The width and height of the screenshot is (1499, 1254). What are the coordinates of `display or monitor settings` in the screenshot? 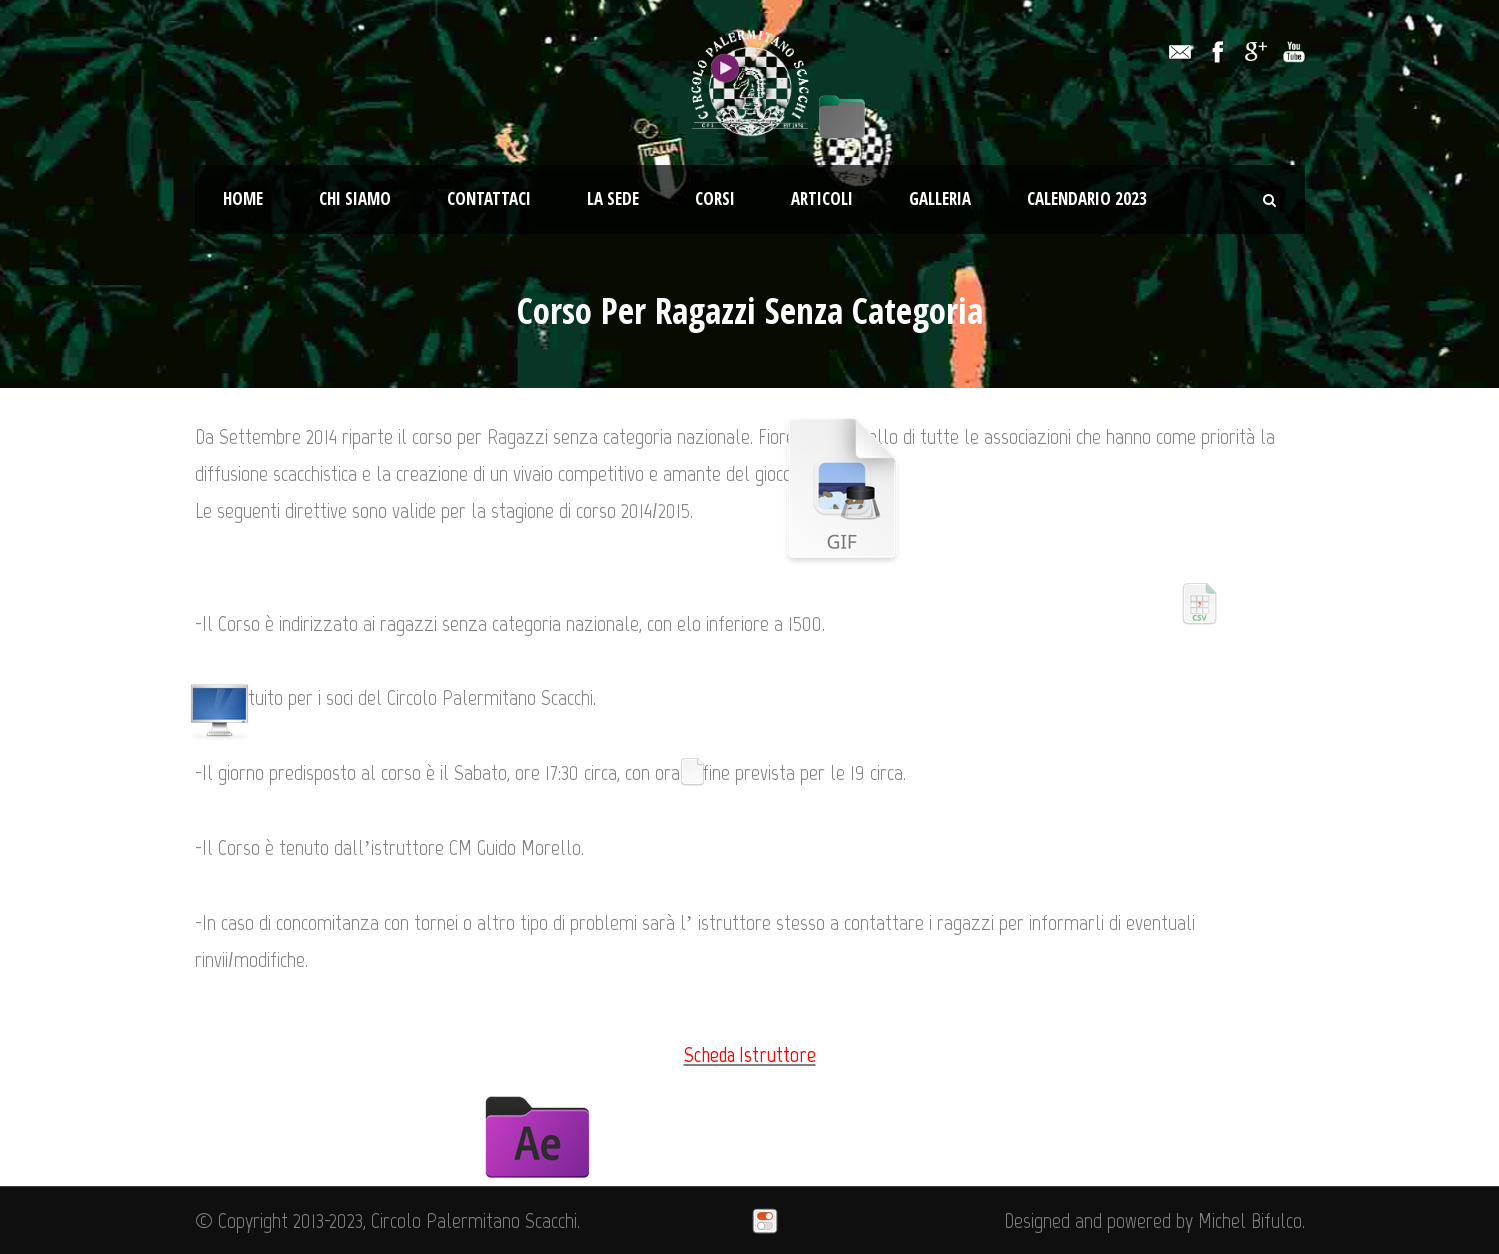 It's located at (219, 709).